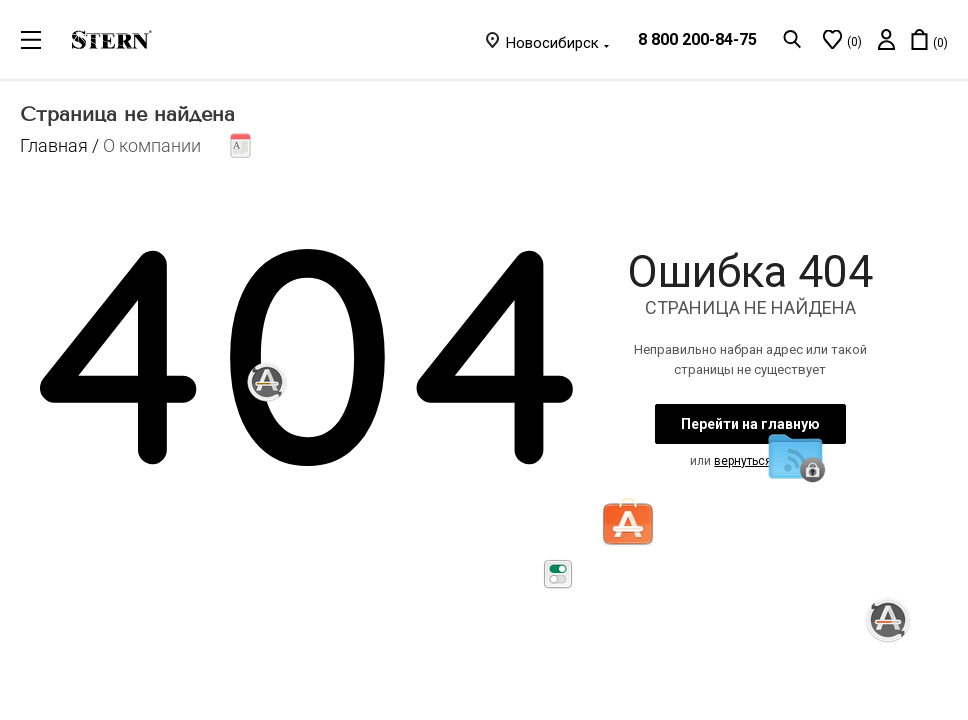 The height and width of the screenshot is (720, 968). I want to click on open ebook reader application, so click(240, 145).